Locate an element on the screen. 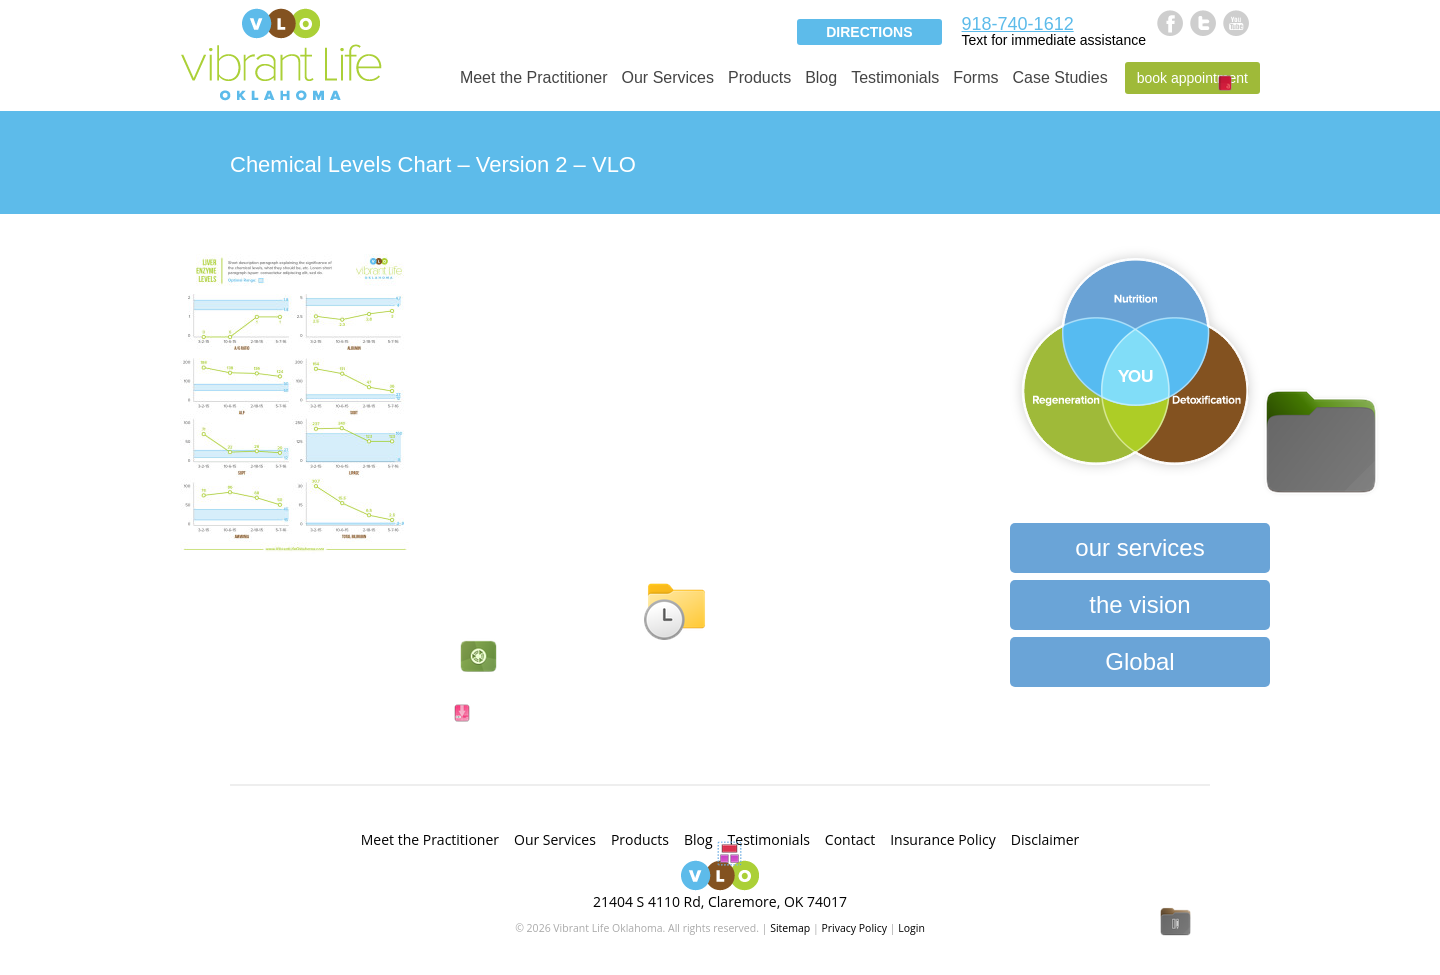  open synaptic package manager is located at coordinates (462, 713).